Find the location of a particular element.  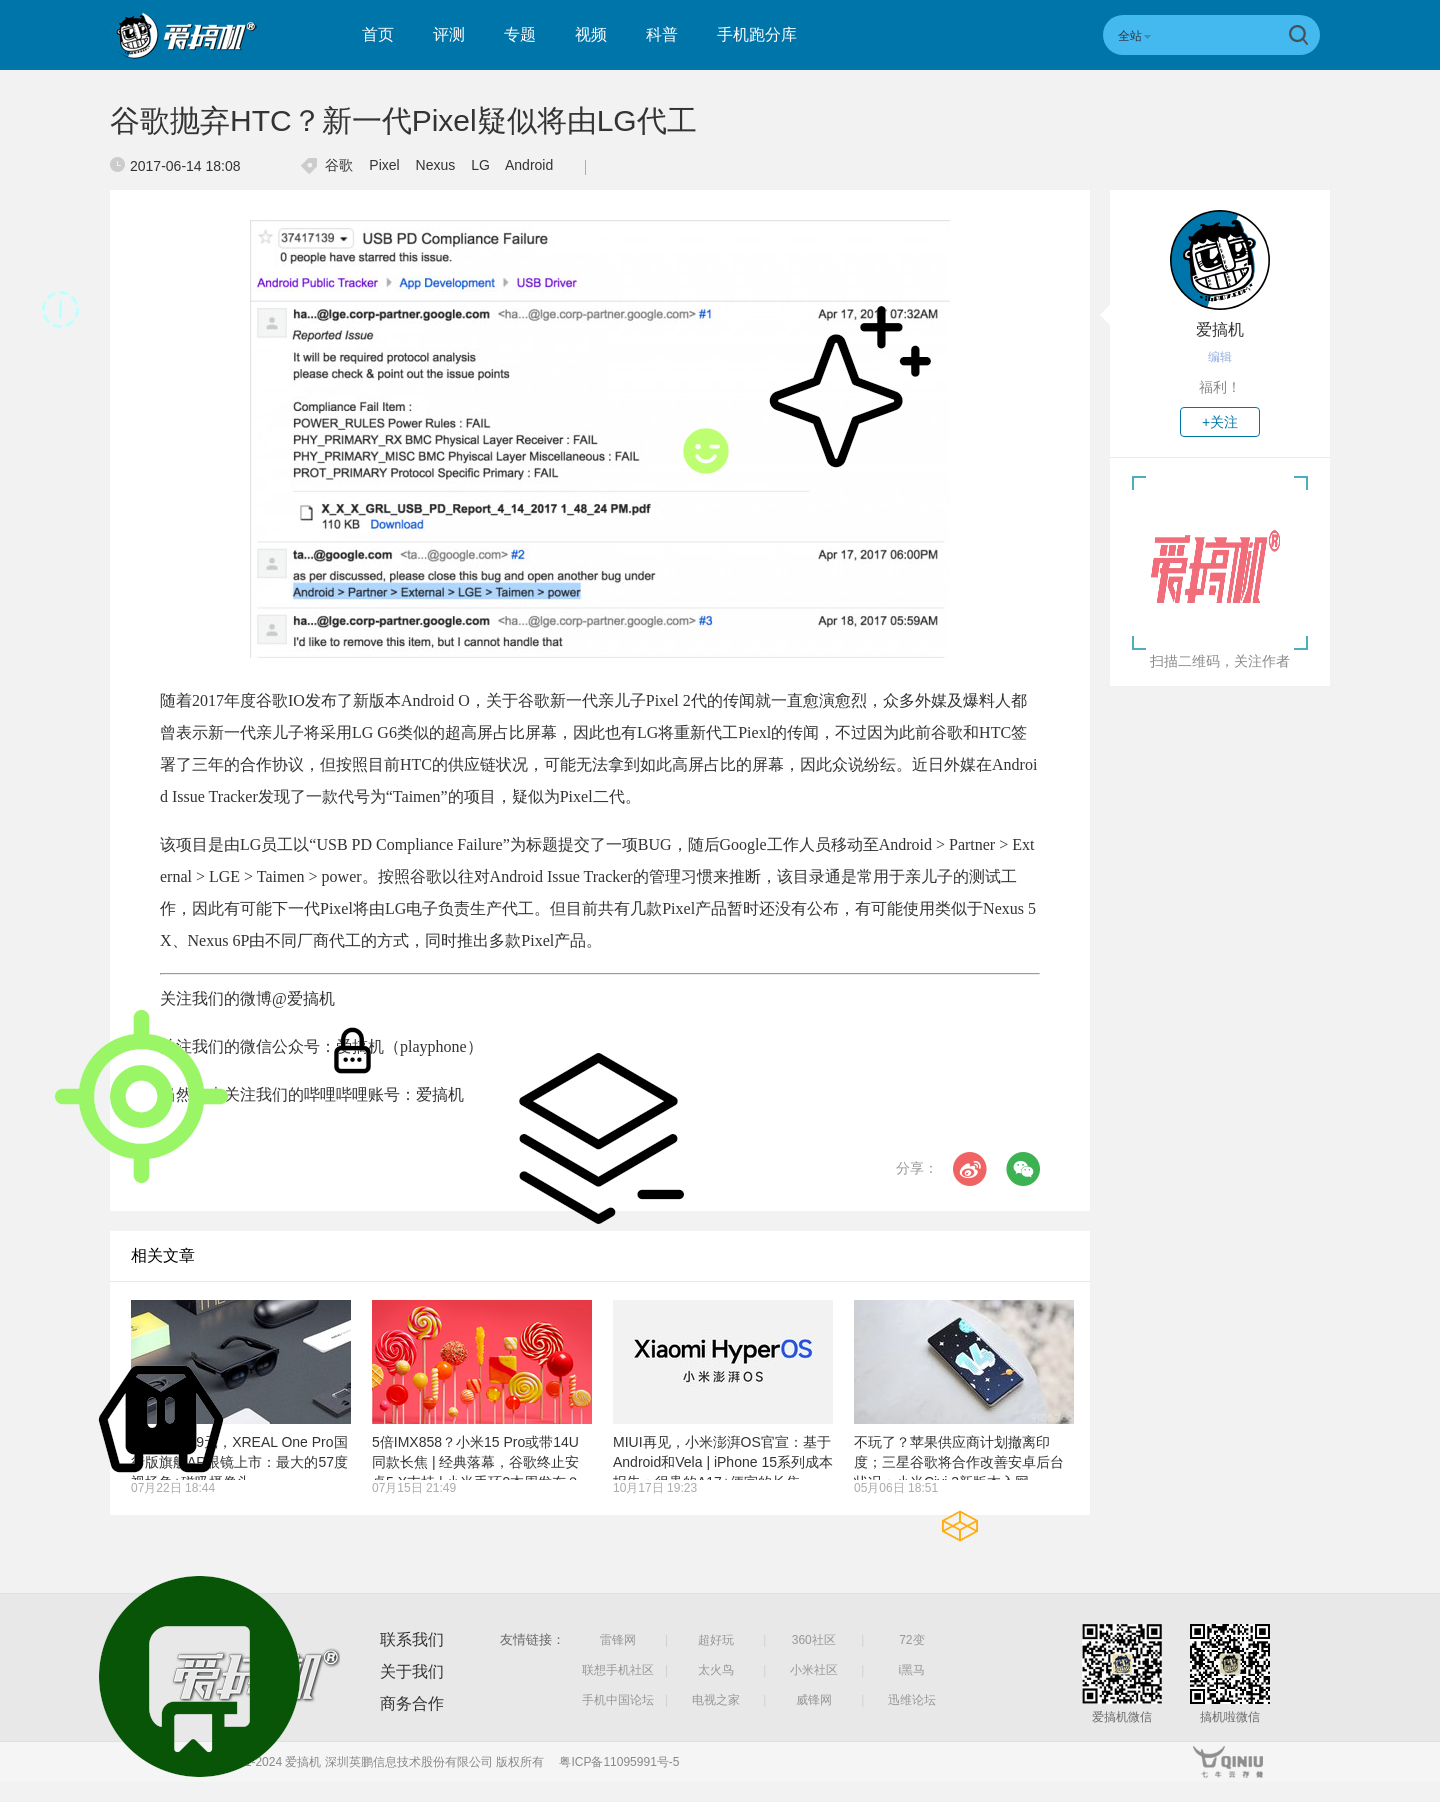

open codepen profile or projects is located at coordinates (960, 1526).